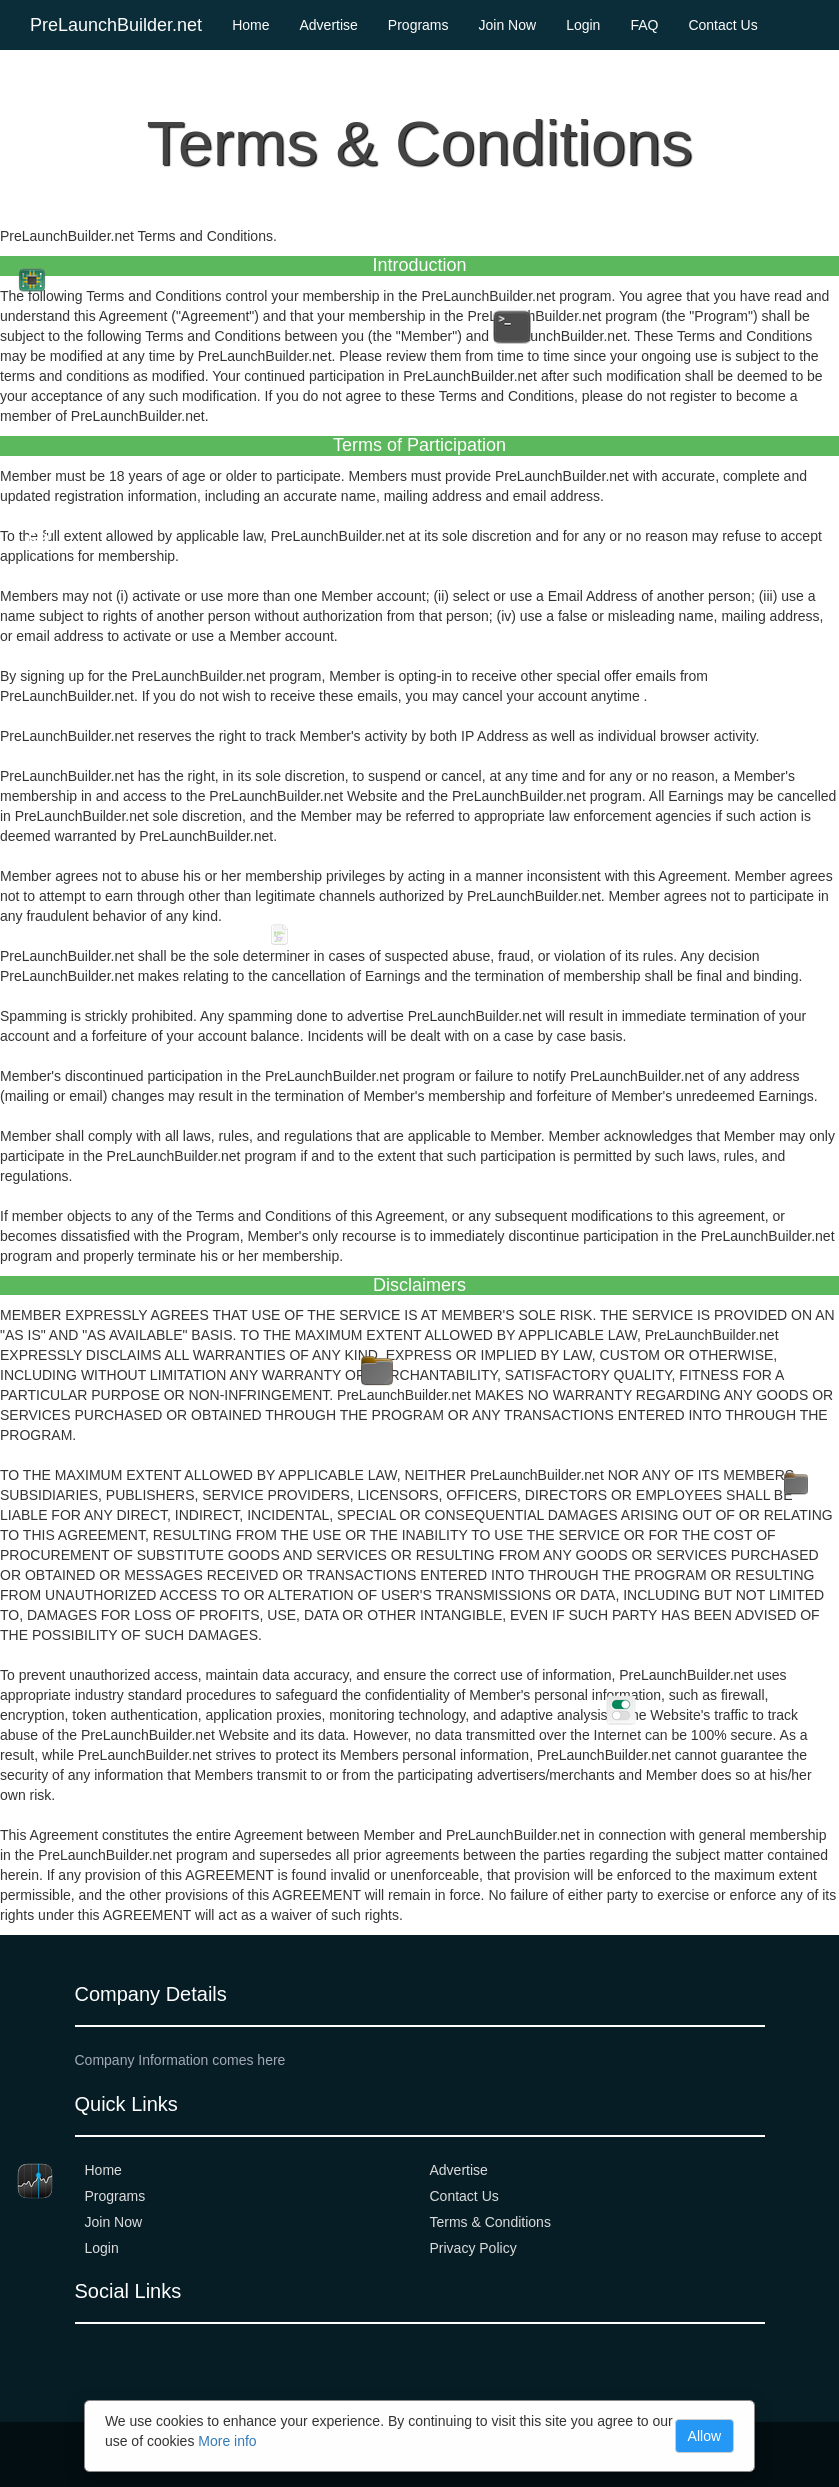 Image resolution: width=839 pixels, height=2487 pixels. I want to click on open jockey system configuration app, so click(32, 280).